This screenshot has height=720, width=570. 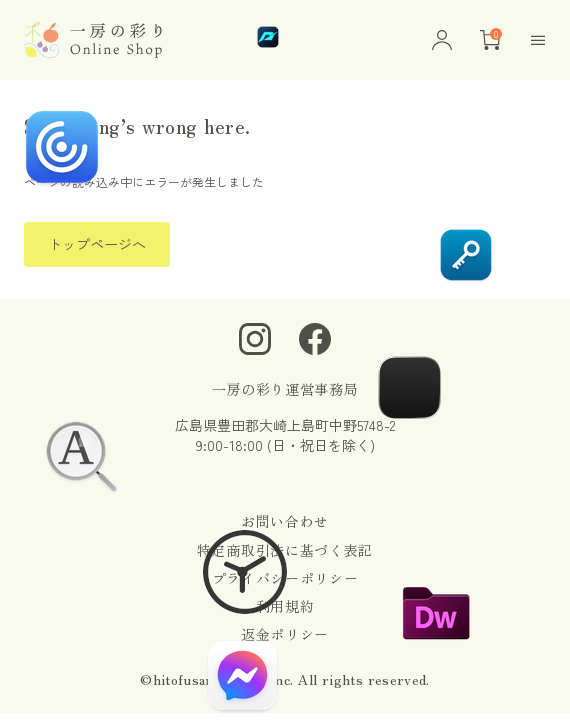 I want to click on open nextcloud password manager, so click(x=466, y=255).